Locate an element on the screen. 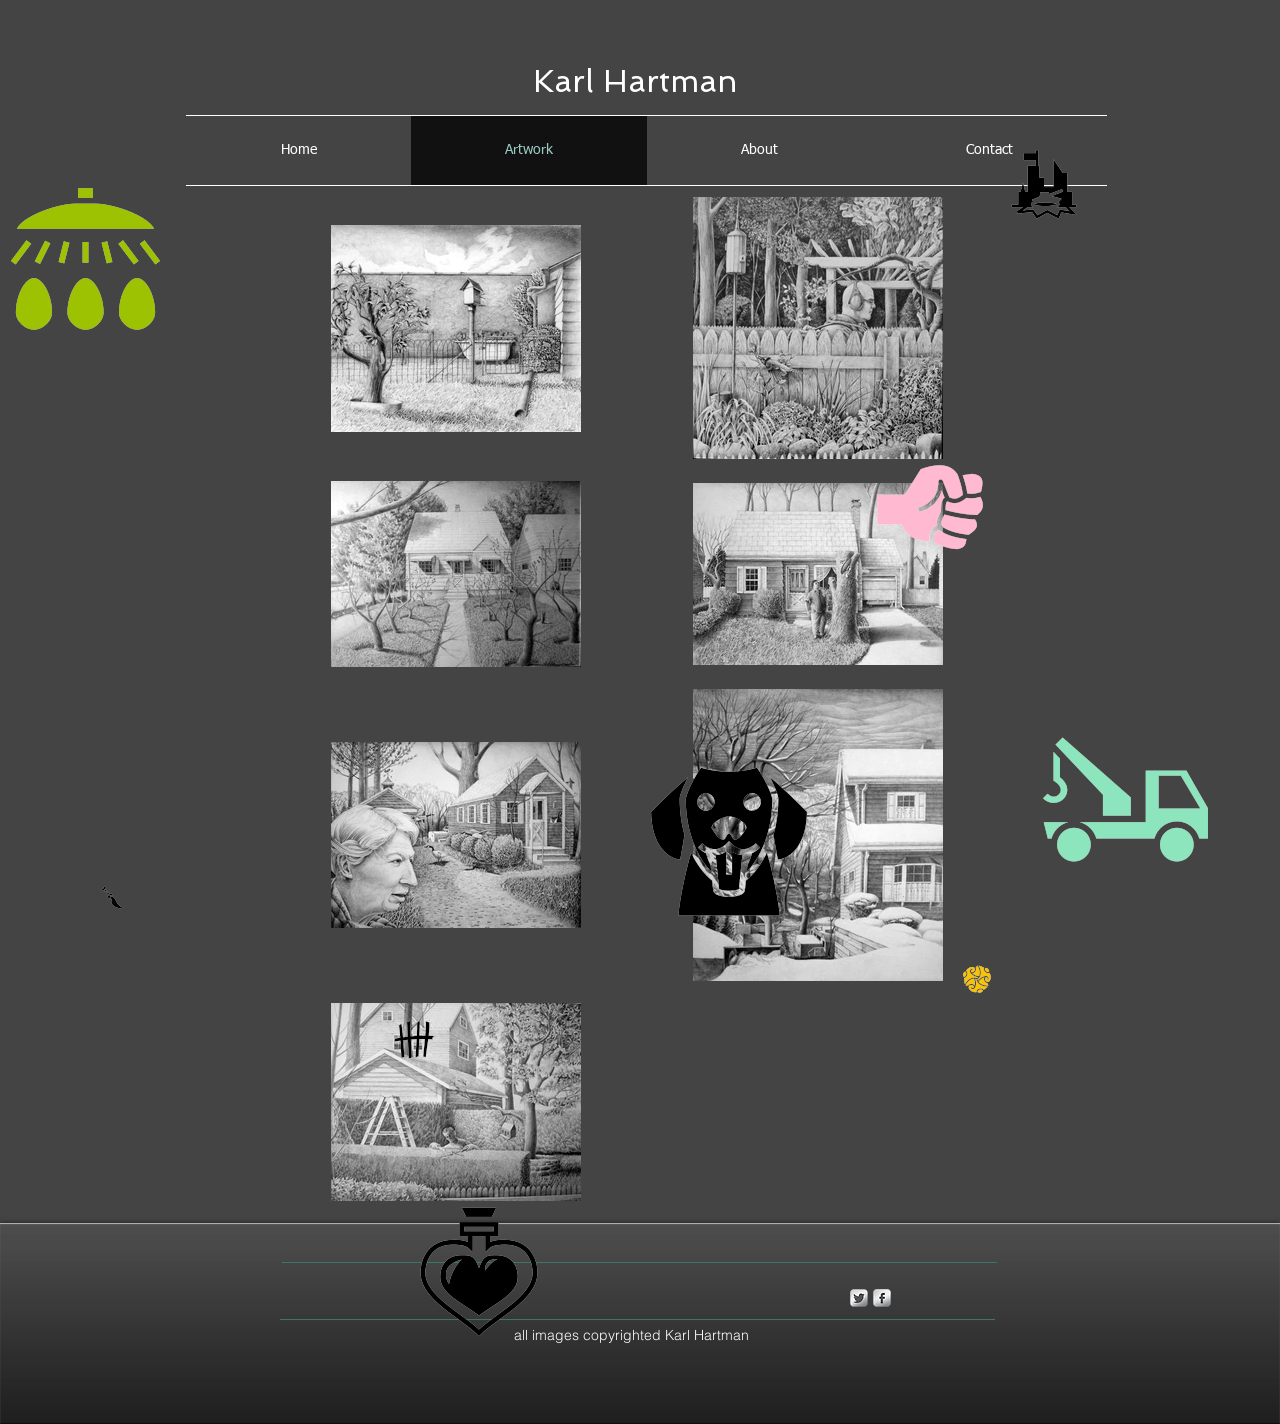 This screenshot has width=1280, height=1424. view incubator status or settings is located at coordinates (85, 257).